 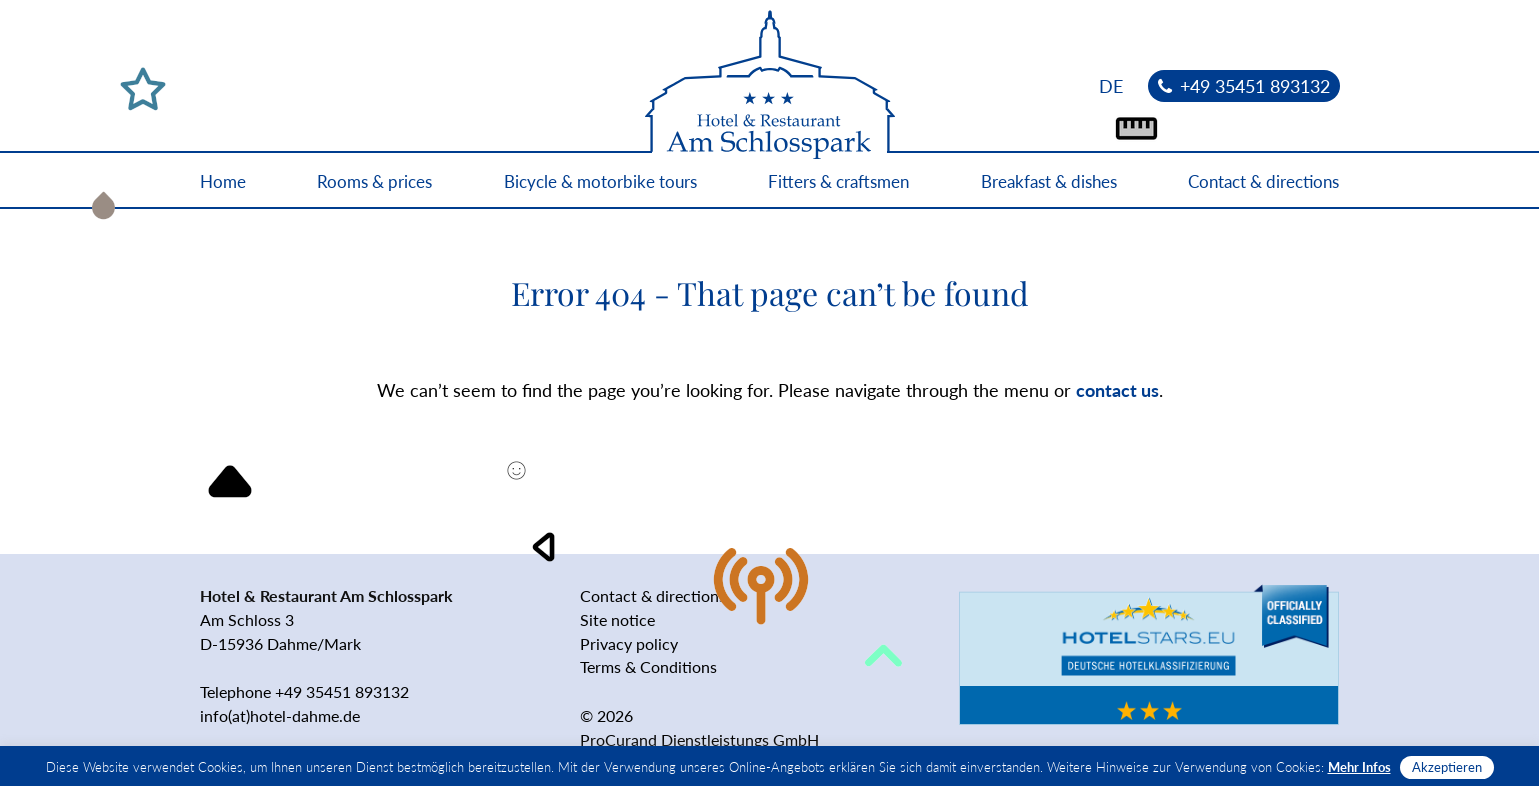 What do you see at coordinates (883, 657) in the screenshot?
I see `collapse an expanded section` at bounding box center [883, 657].